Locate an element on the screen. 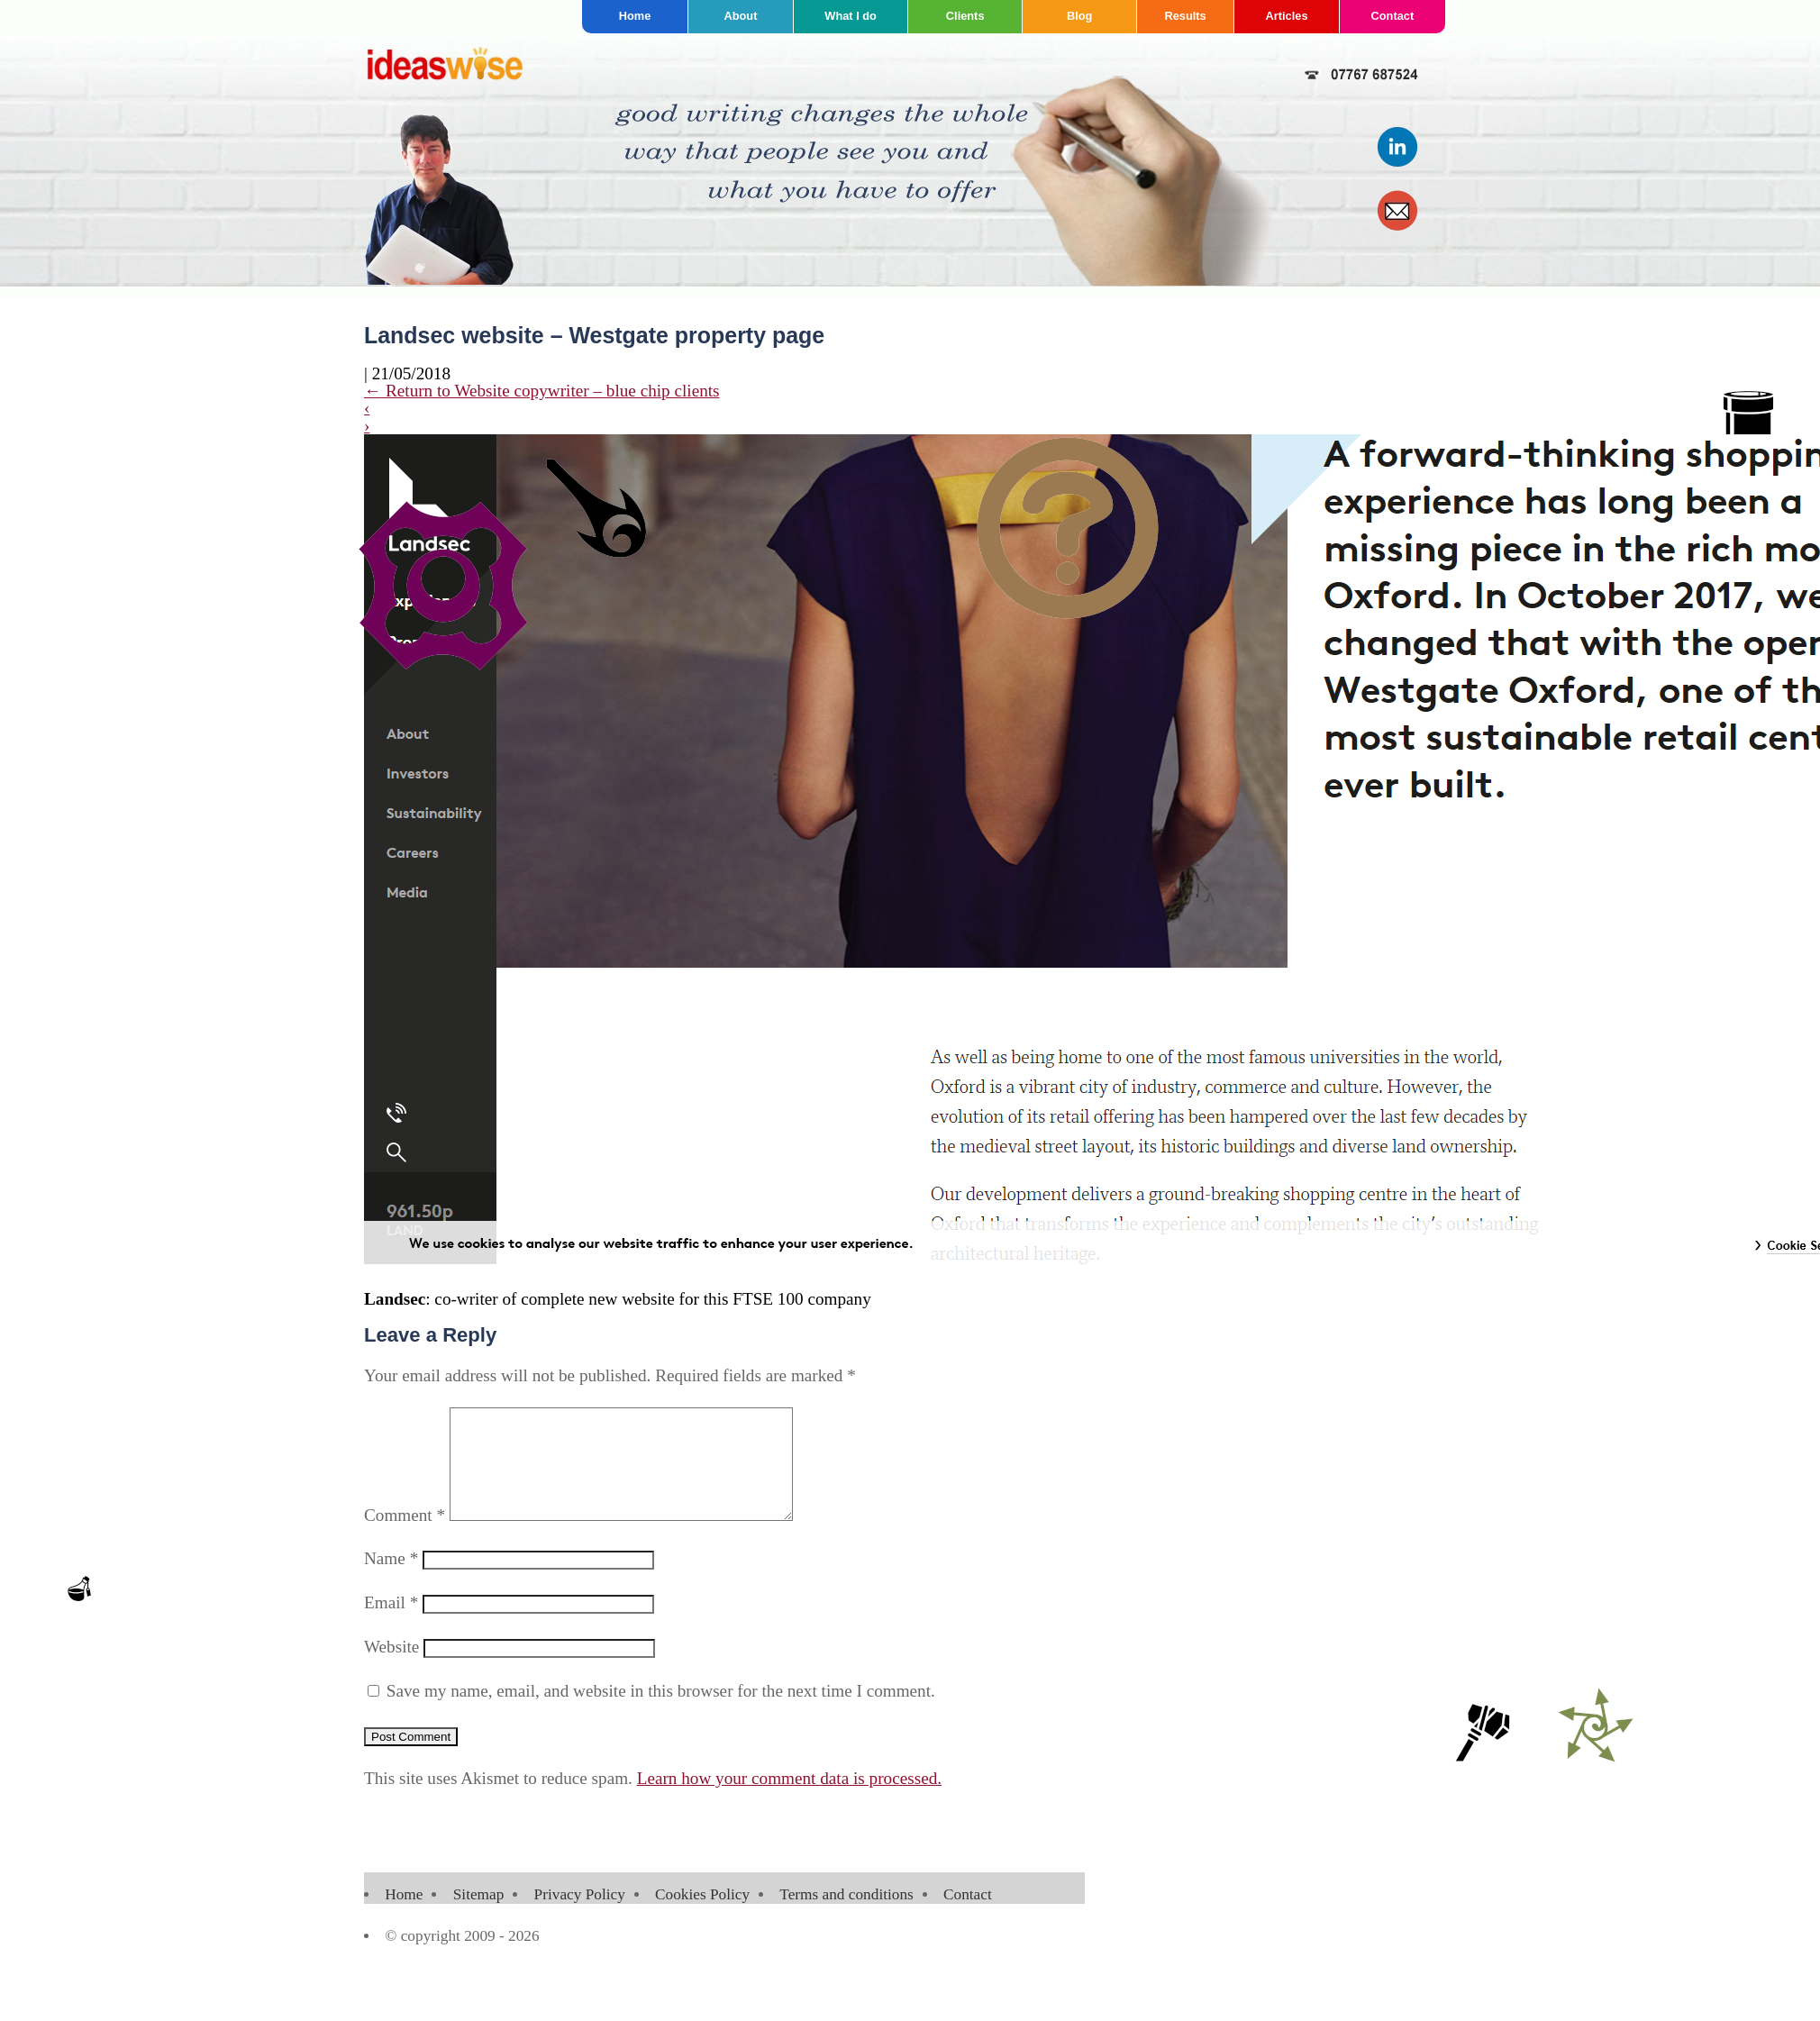 The width and height of the screenshot is (1820, 2021). indicates chaos or randomness effect is located at coordinates (1596, 1725).